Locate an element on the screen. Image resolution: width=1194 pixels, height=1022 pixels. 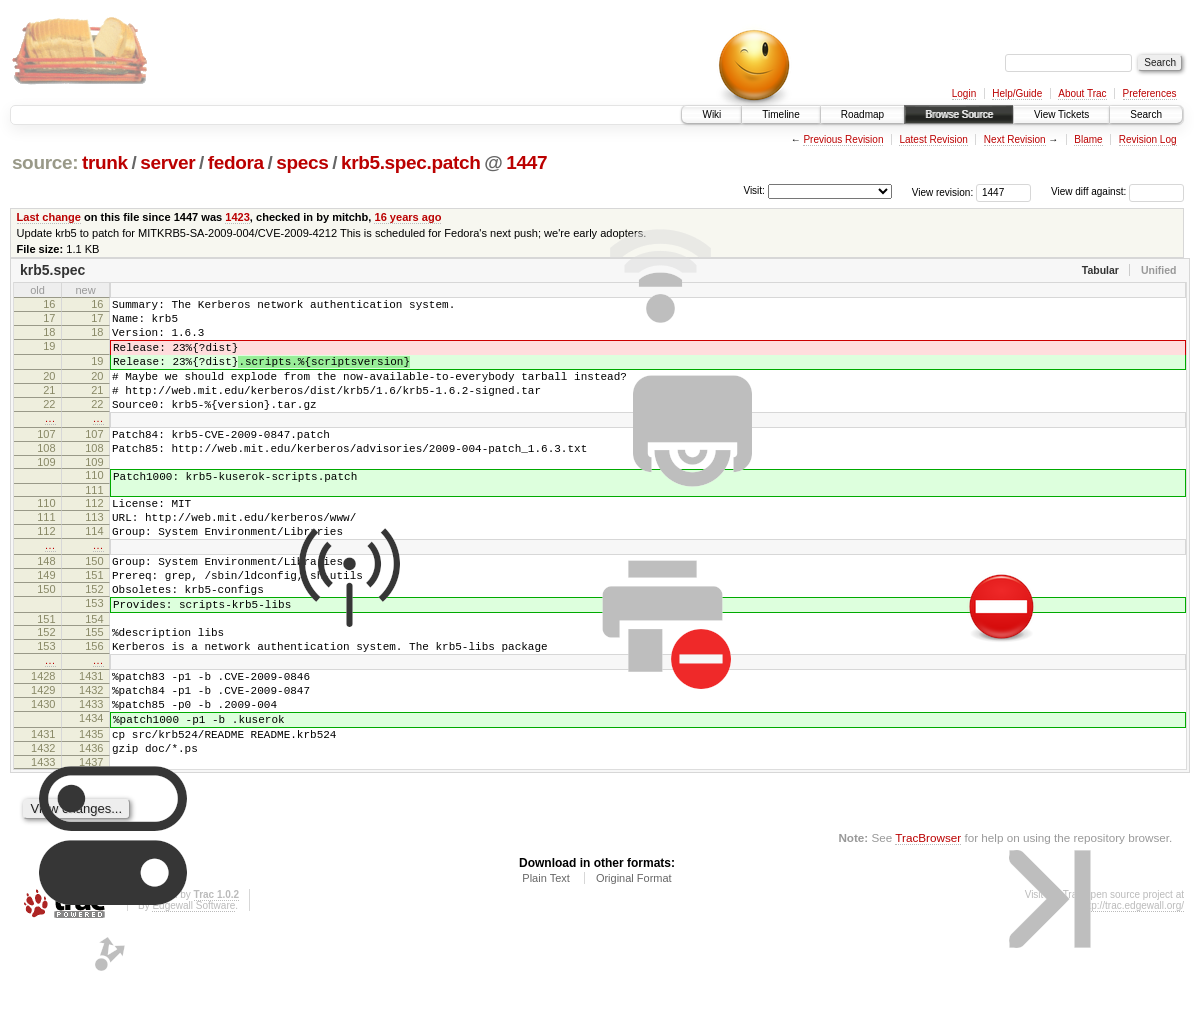
indicates a printer error or malfunction is located at coordinates (662, 620).